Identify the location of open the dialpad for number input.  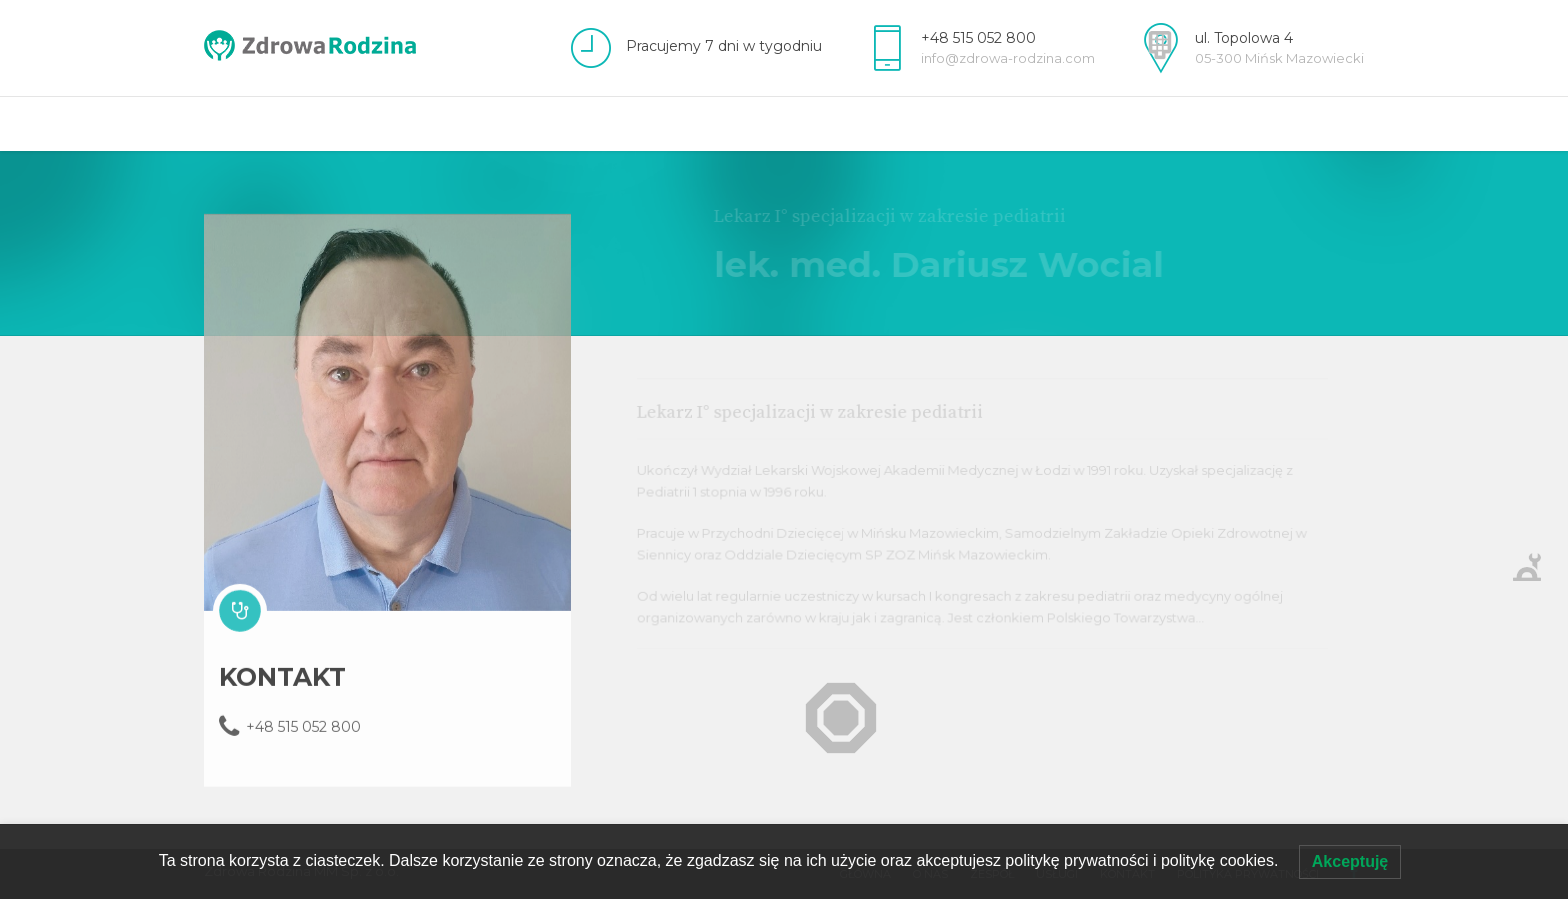
(1160, 46).